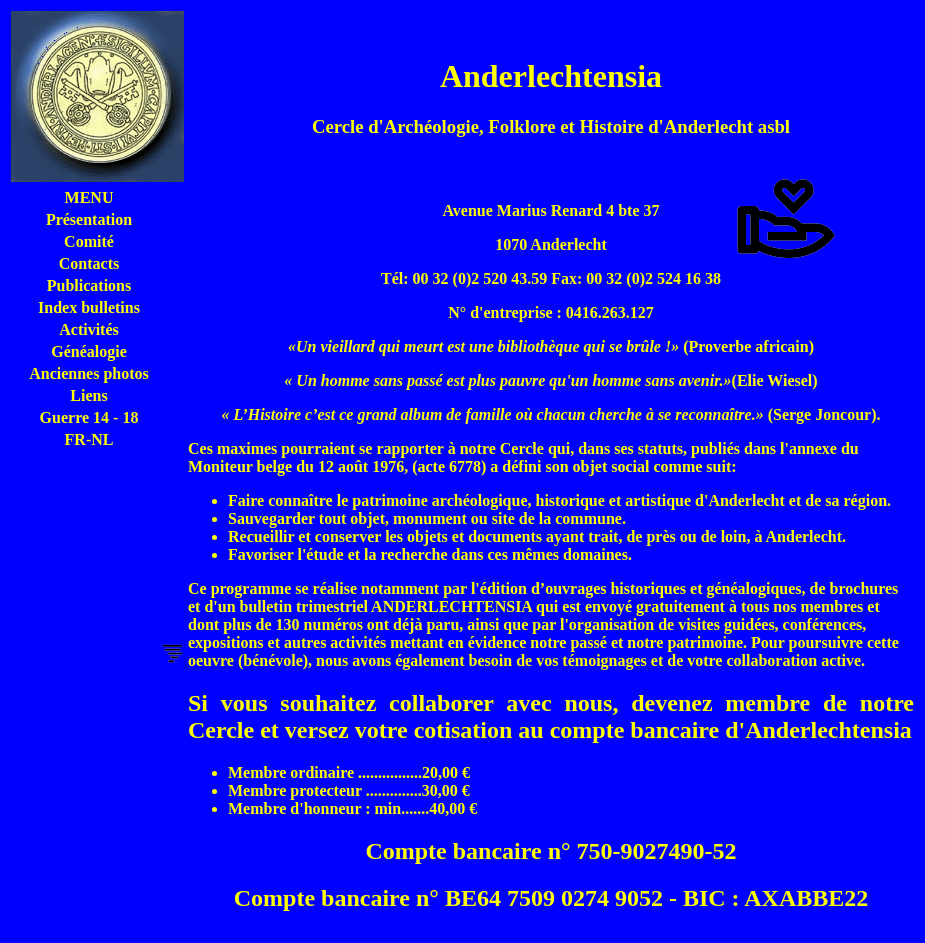 The width and height of the screenshot is (925, 943). Describe the element at coordinates (785, 219) in the screenshot. I see `make a donation or charitable contribution` at that location.